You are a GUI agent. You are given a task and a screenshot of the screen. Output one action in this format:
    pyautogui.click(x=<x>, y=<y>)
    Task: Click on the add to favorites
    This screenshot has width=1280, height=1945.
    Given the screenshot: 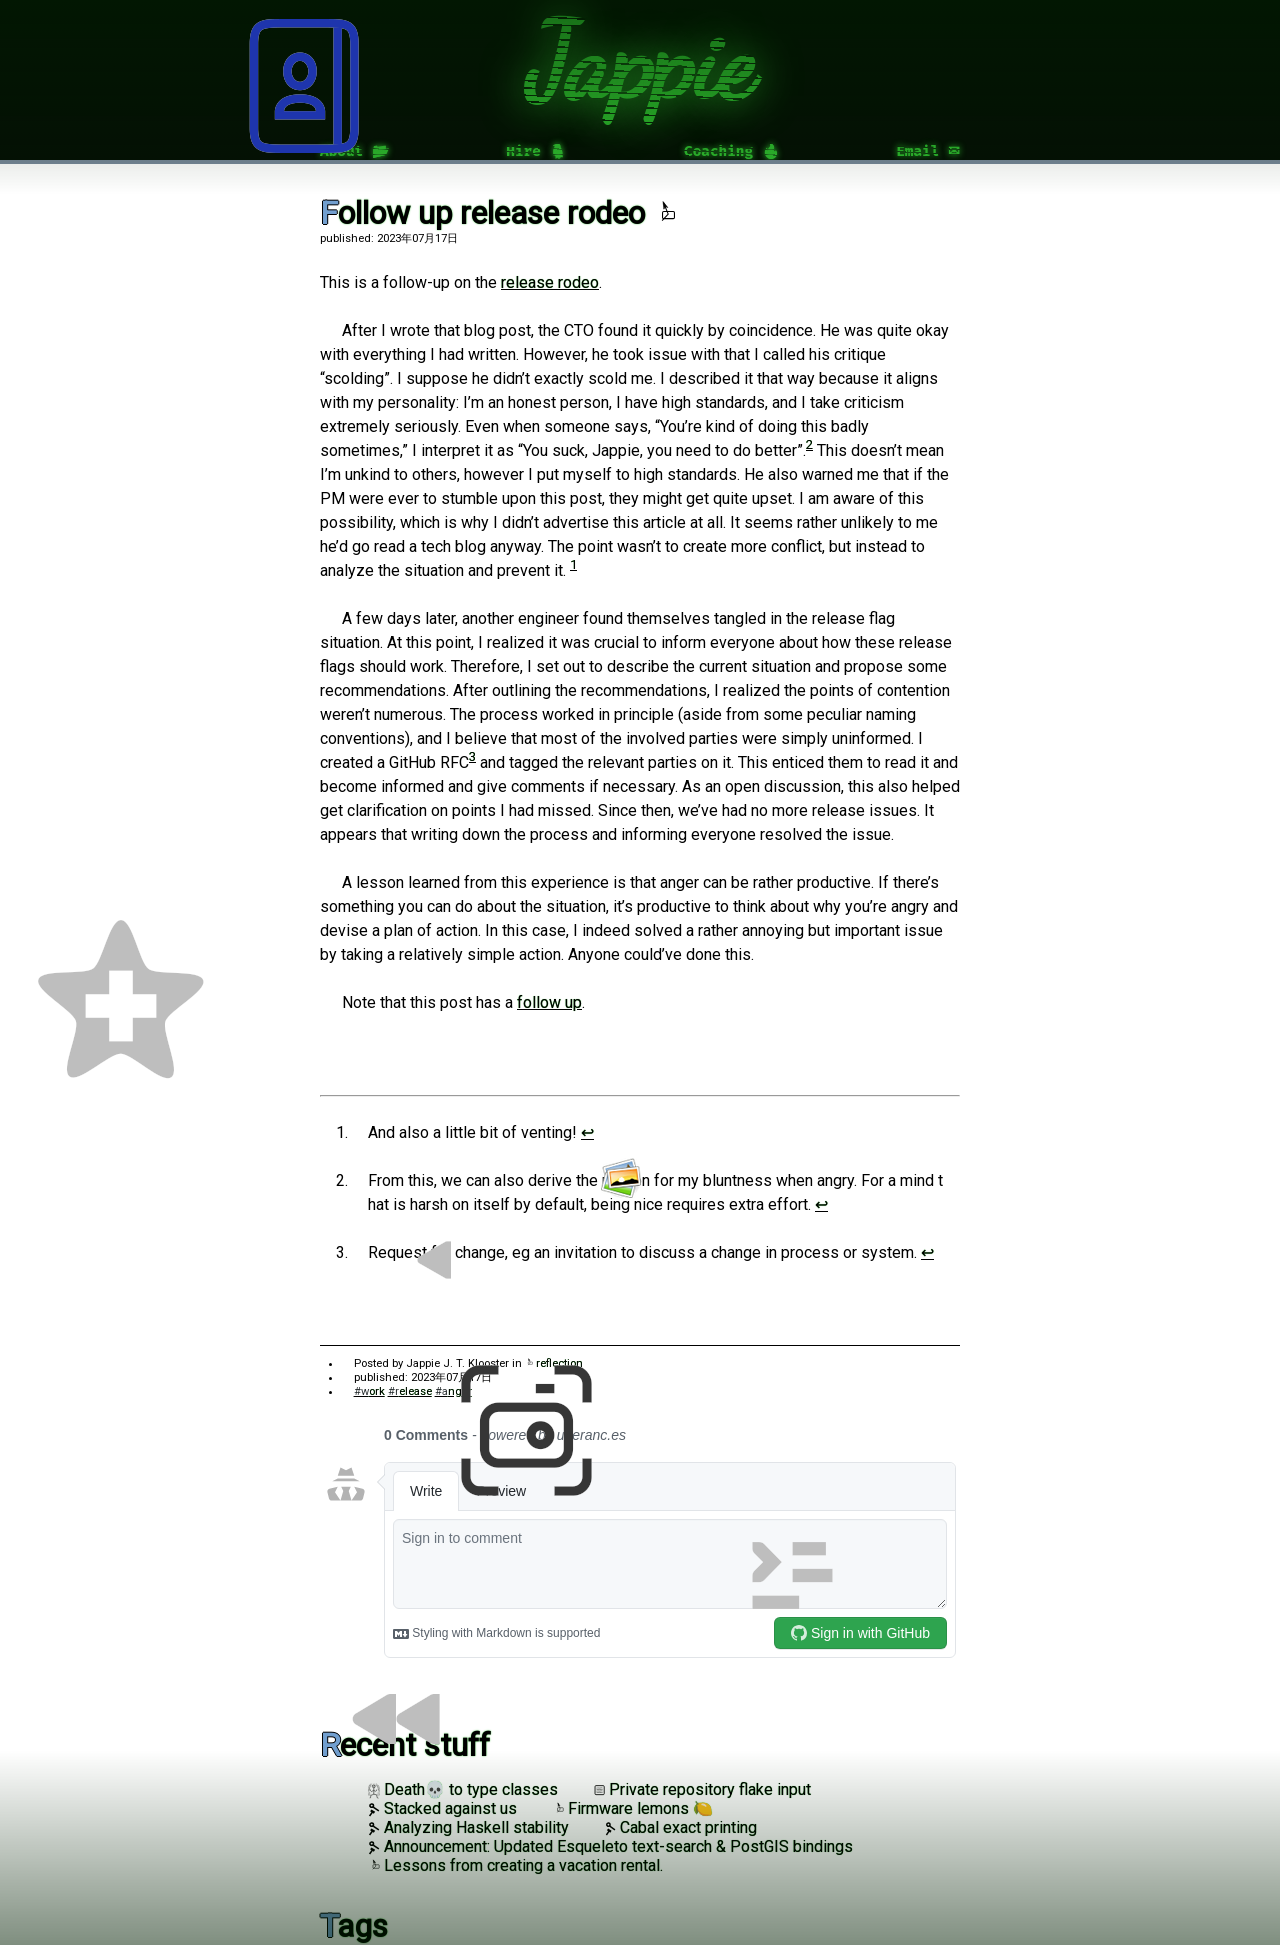 What is the action you would take?
    pyautogui.click(x=121, y=1006)
    